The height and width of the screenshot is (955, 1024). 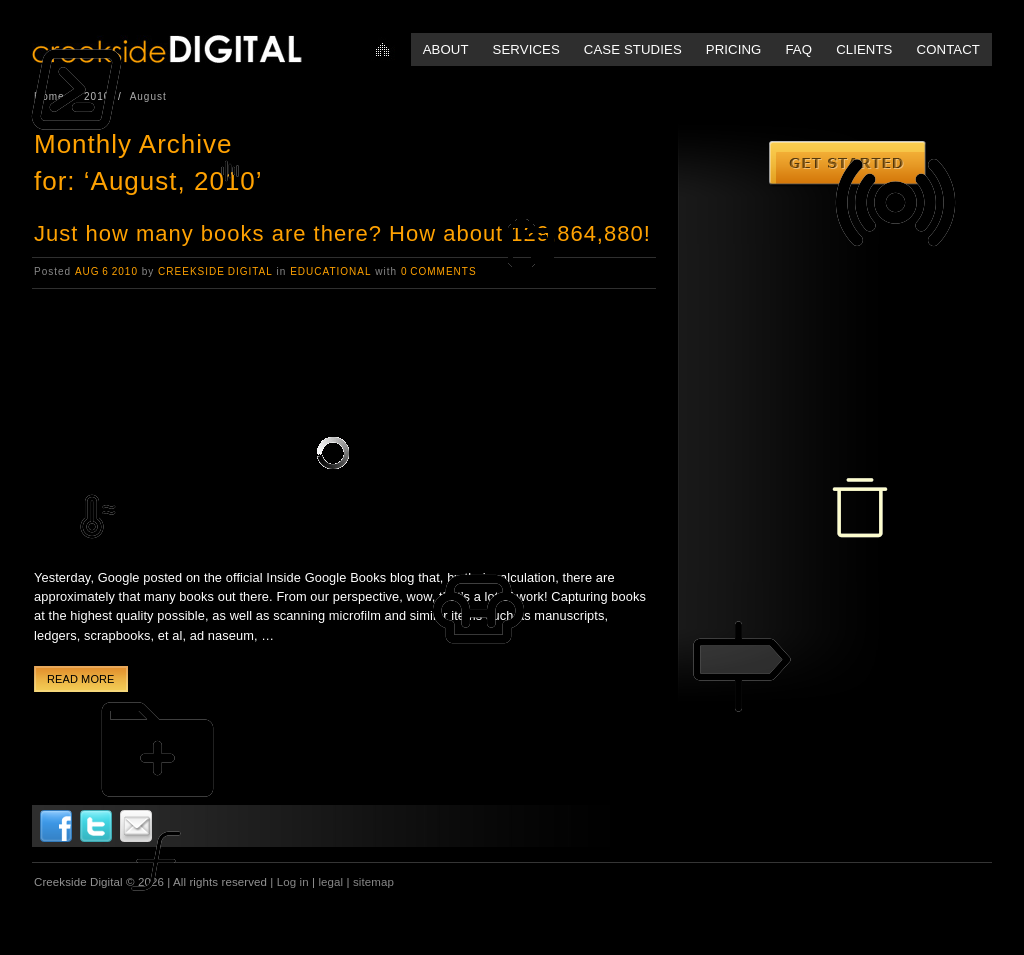 I want to click on view audio waveform or sound visualization, so click(x=230, y=171).